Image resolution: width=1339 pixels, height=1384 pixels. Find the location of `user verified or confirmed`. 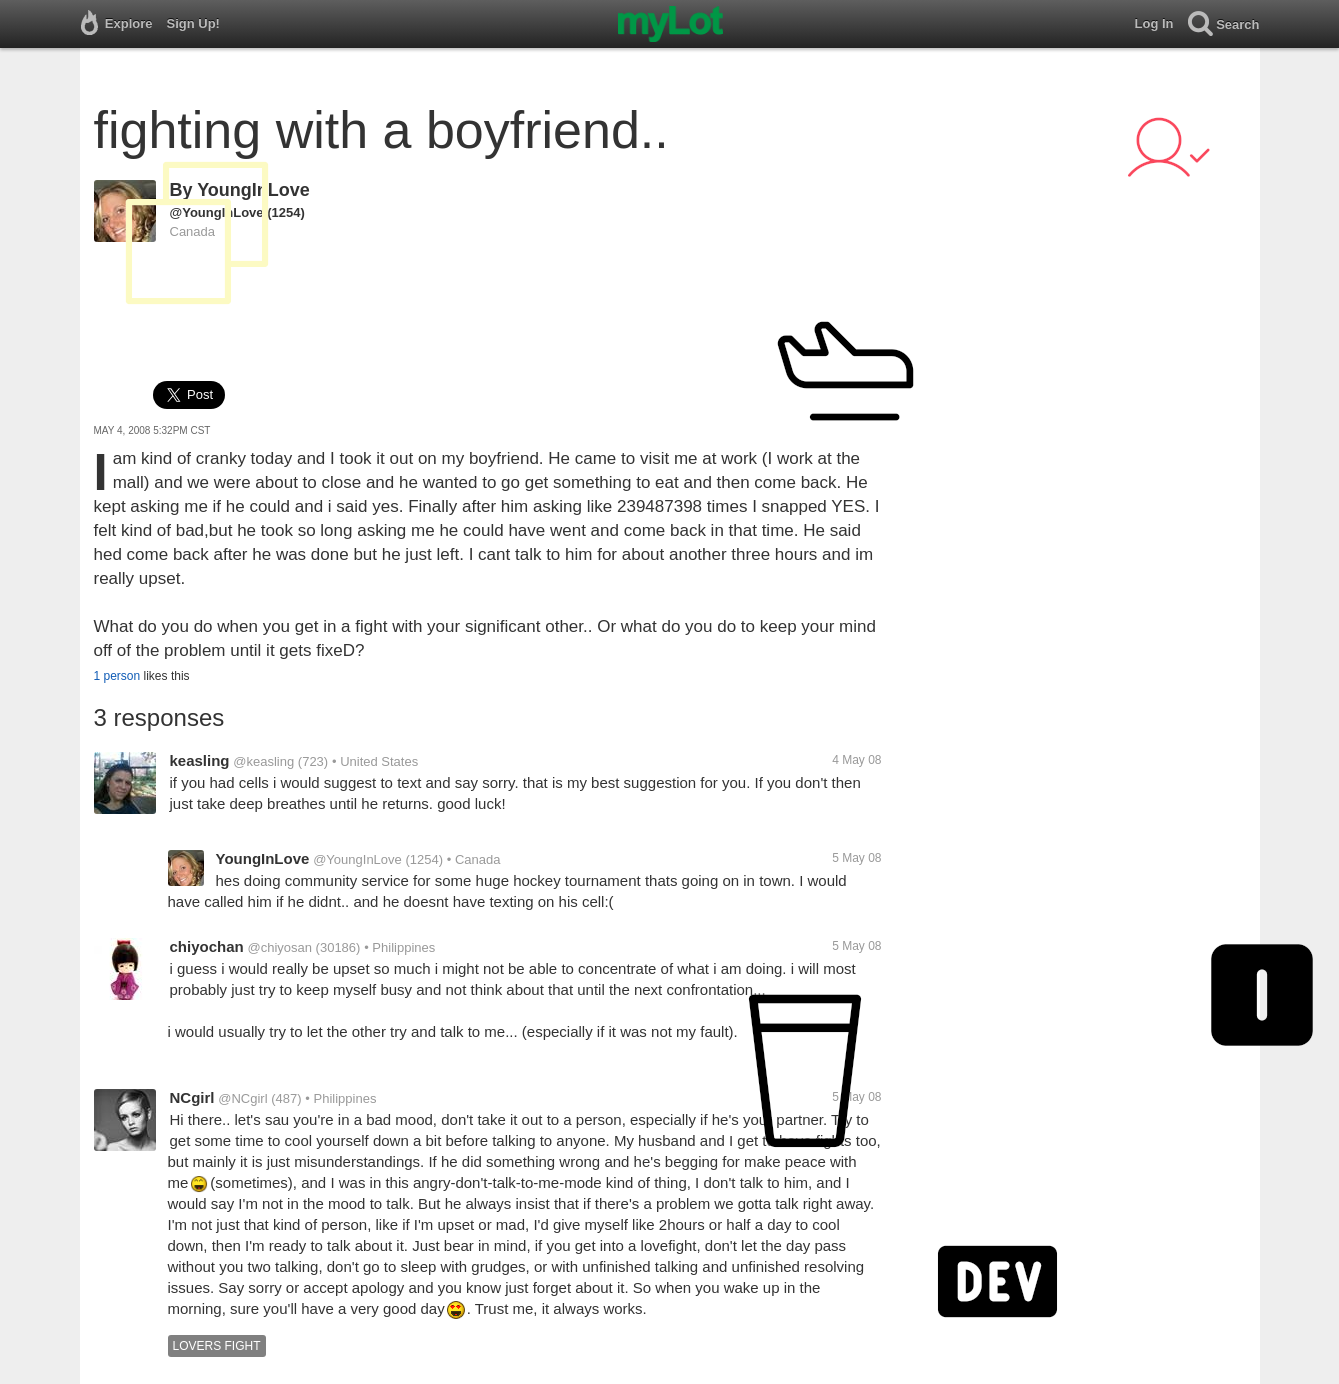

user verified or confirmed is located at coordinates (1166, 150).